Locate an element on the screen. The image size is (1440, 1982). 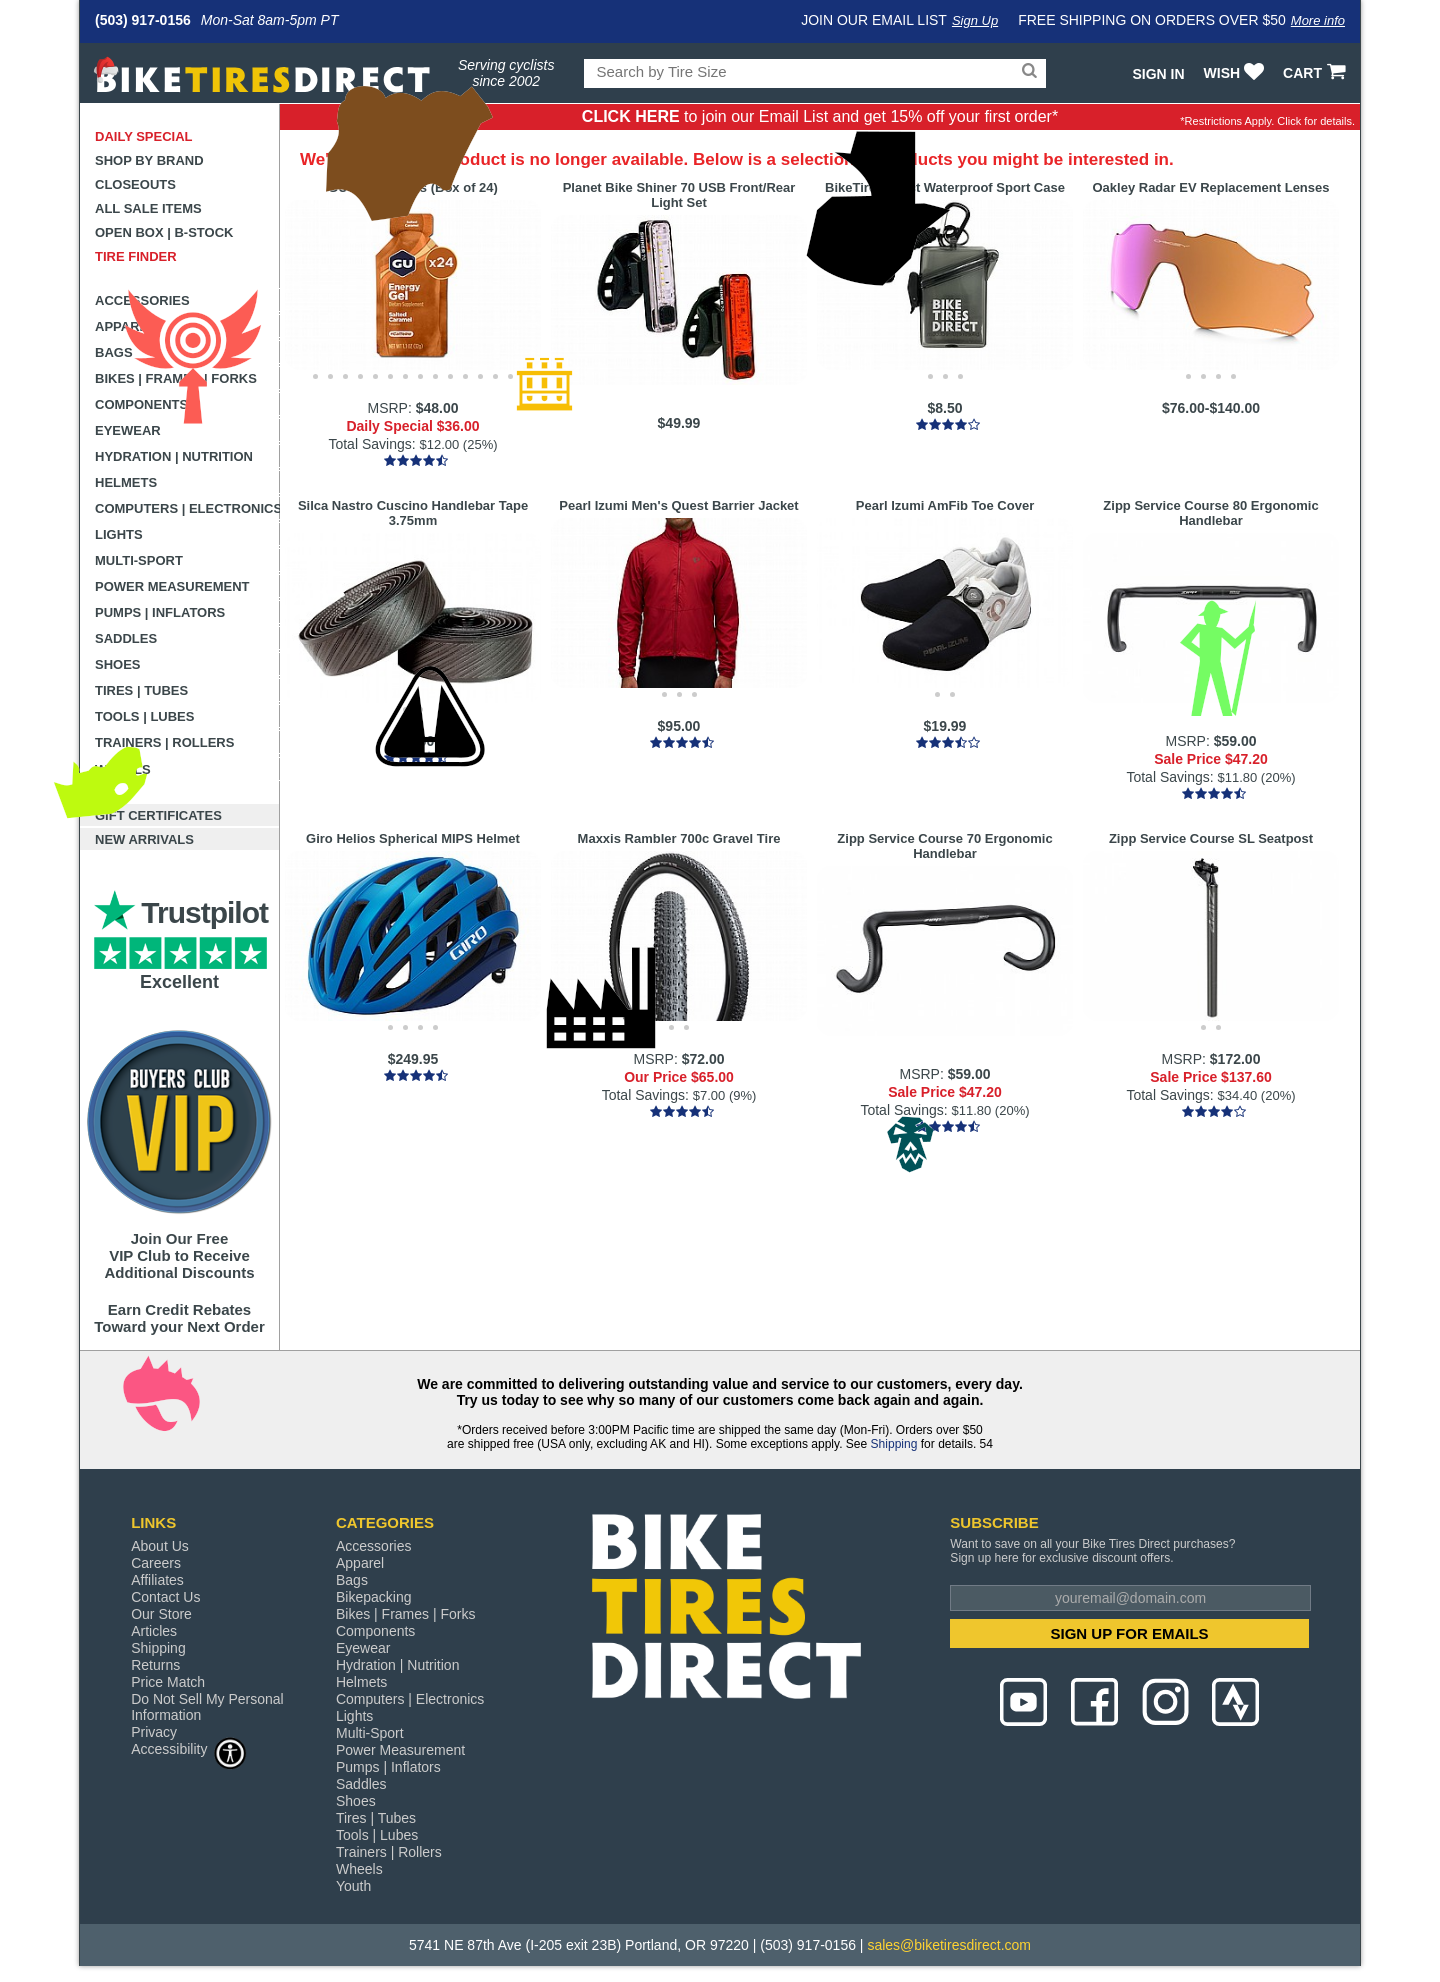
select crab or crustacean in a game menu is located at coordinates (161, 1393).